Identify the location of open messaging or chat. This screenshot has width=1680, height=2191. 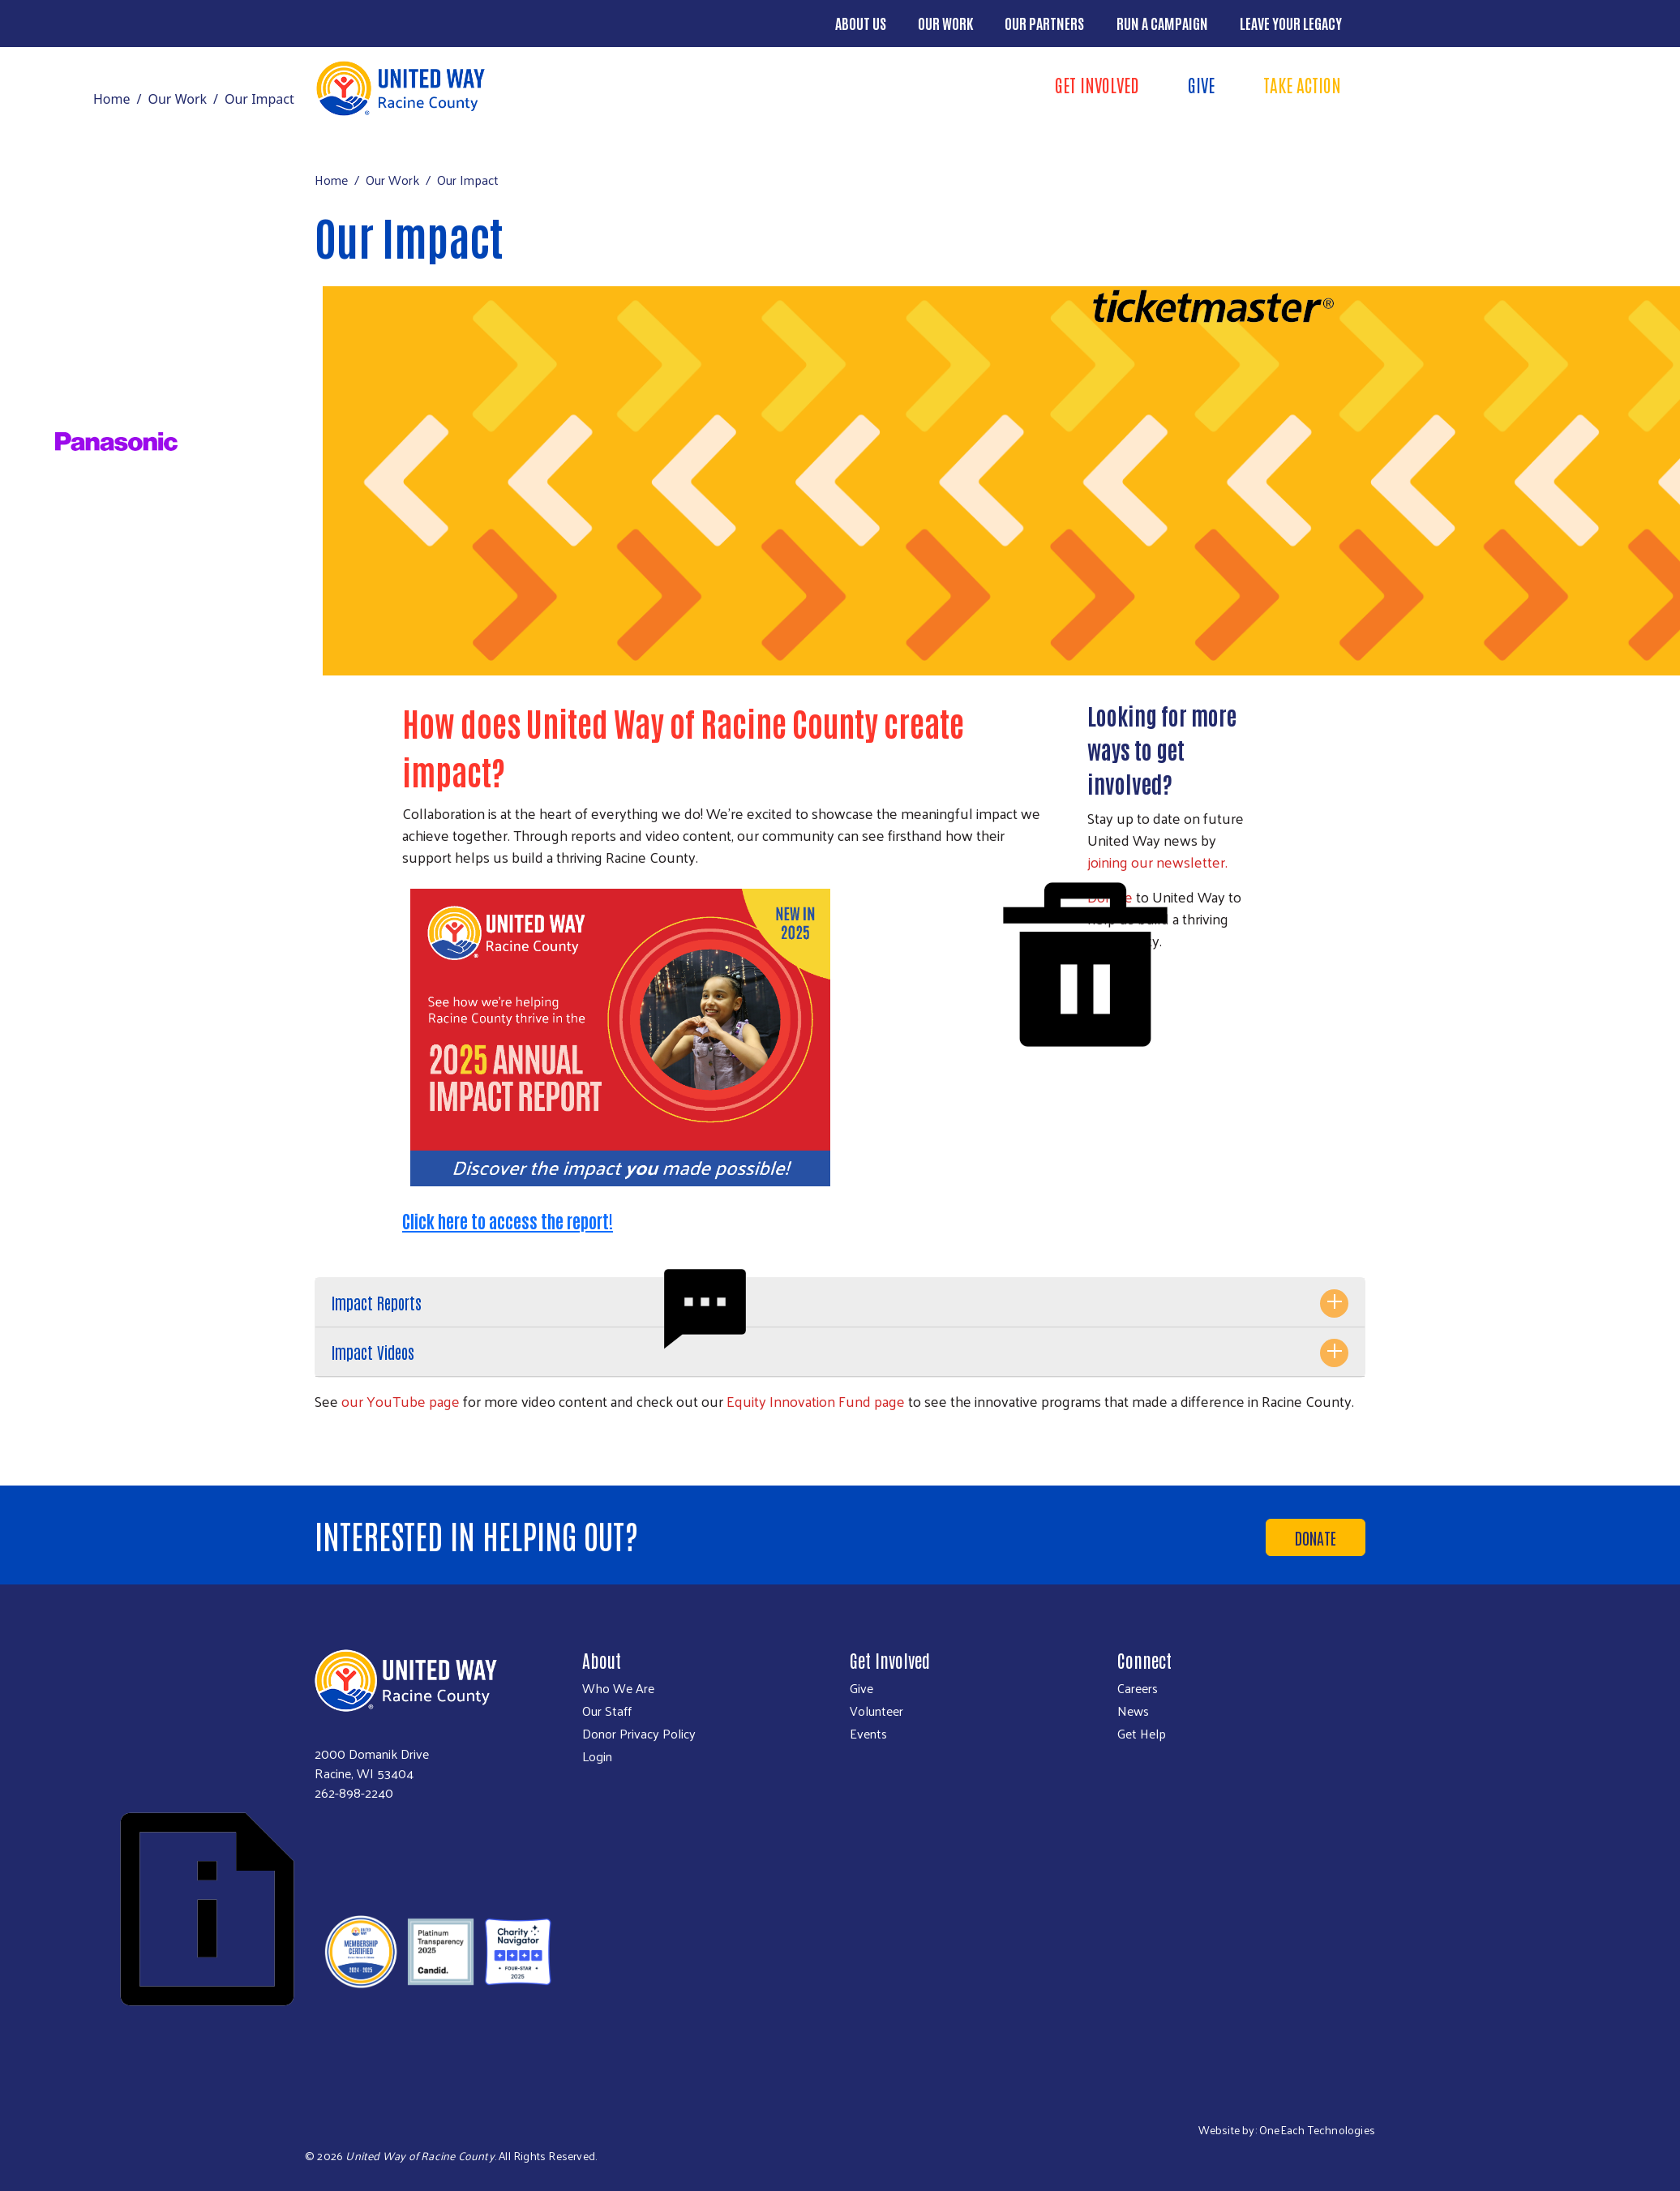
(705, 1306).